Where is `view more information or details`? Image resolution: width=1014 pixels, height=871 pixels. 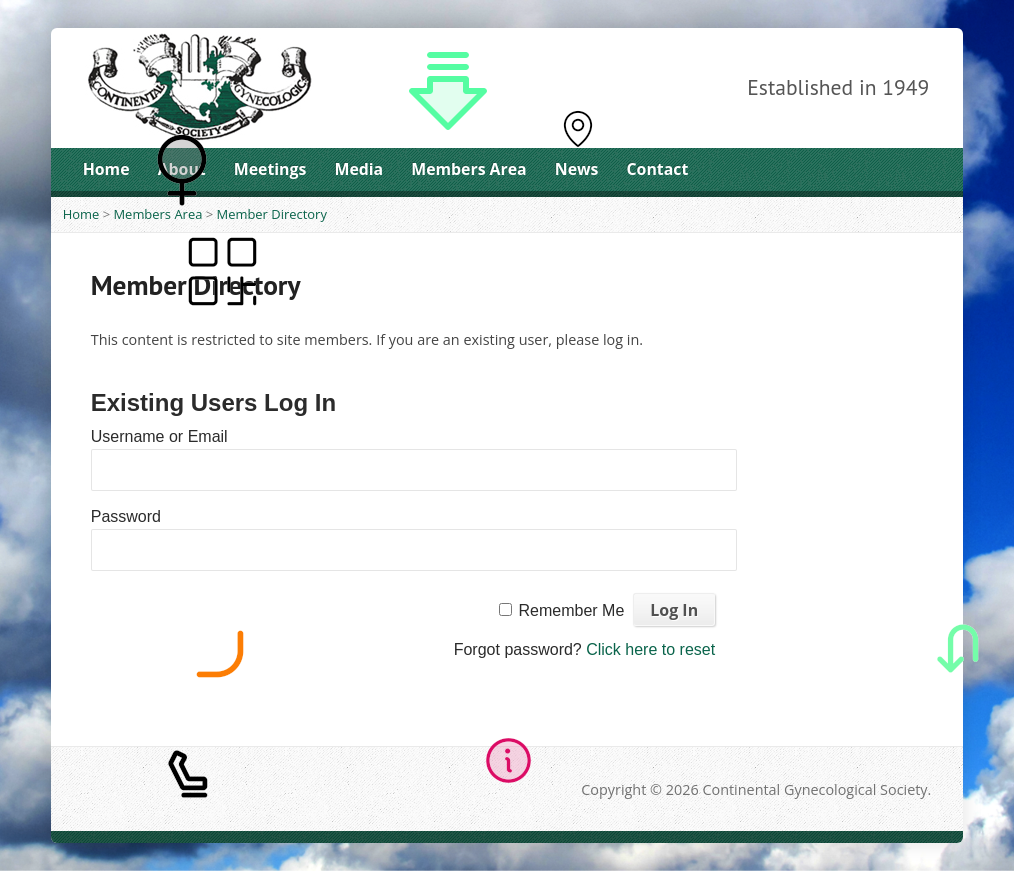 view more information or details is located at coordinates (508, 760).